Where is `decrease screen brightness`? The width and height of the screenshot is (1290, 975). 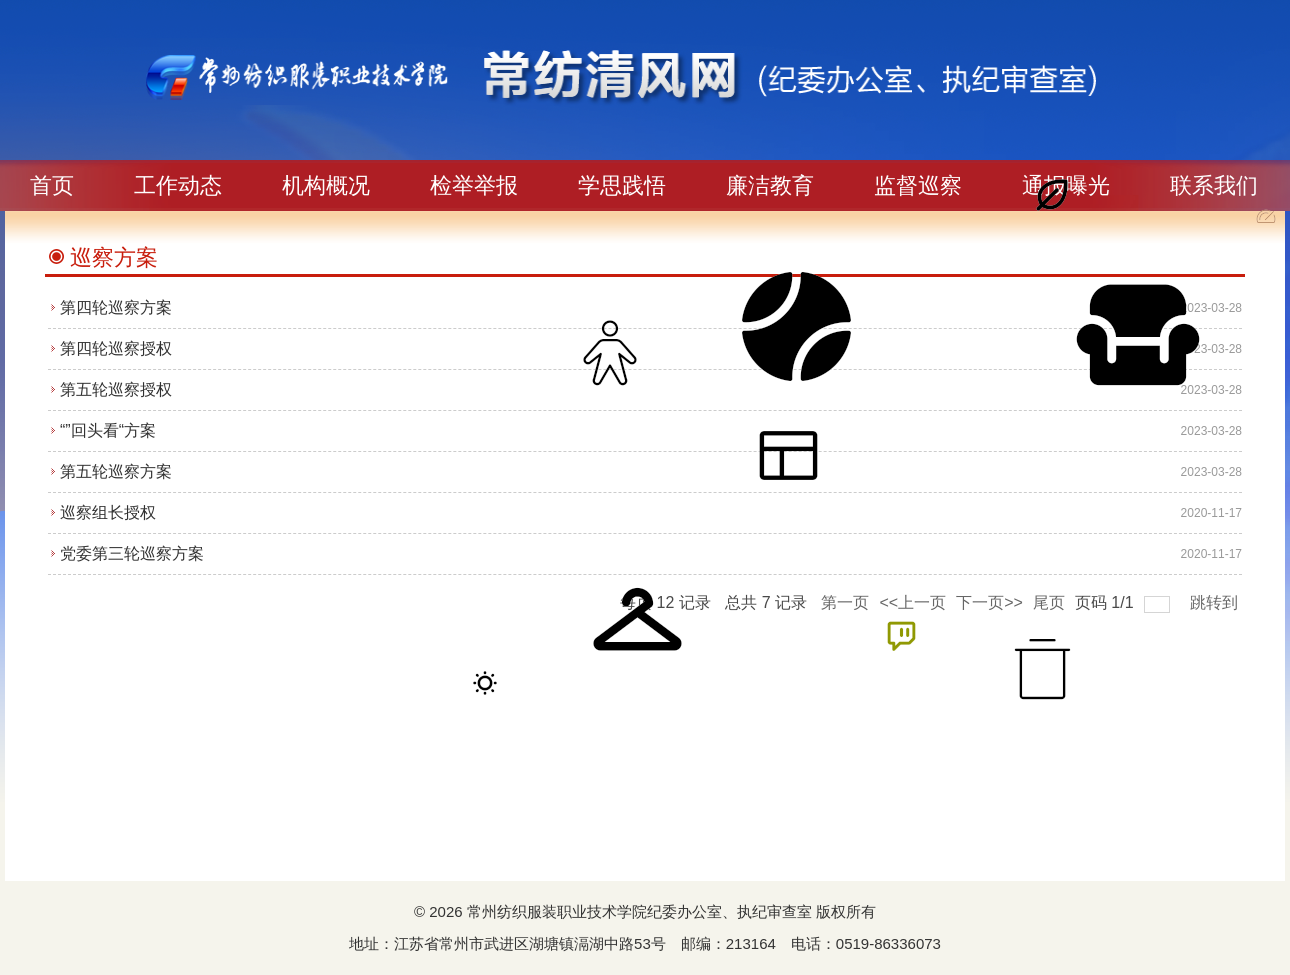
decrease screen brightness is located at coordinates (485, 683).